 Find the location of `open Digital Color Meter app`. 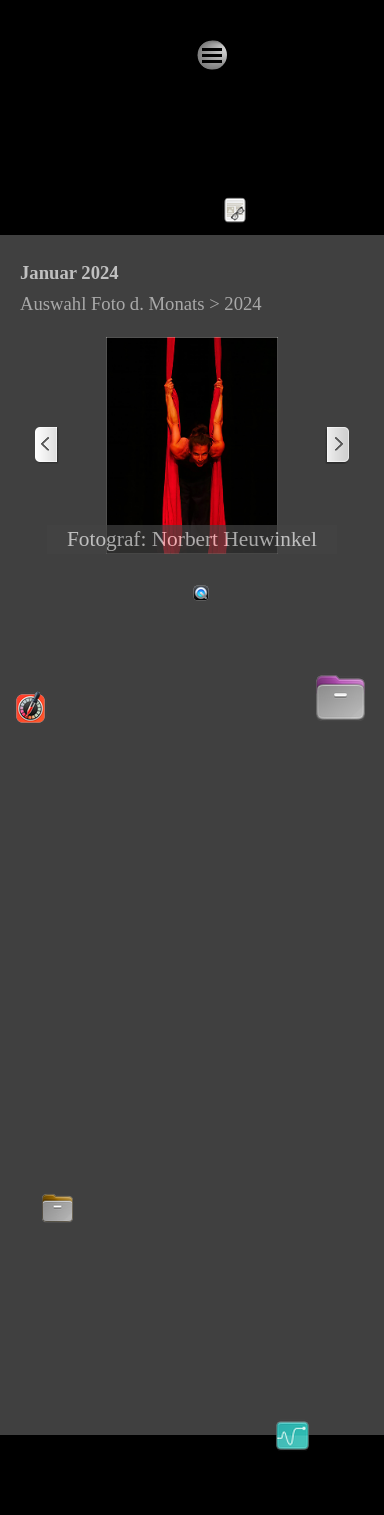

open Digital Color Meter app is located at coordinates (30, 708).